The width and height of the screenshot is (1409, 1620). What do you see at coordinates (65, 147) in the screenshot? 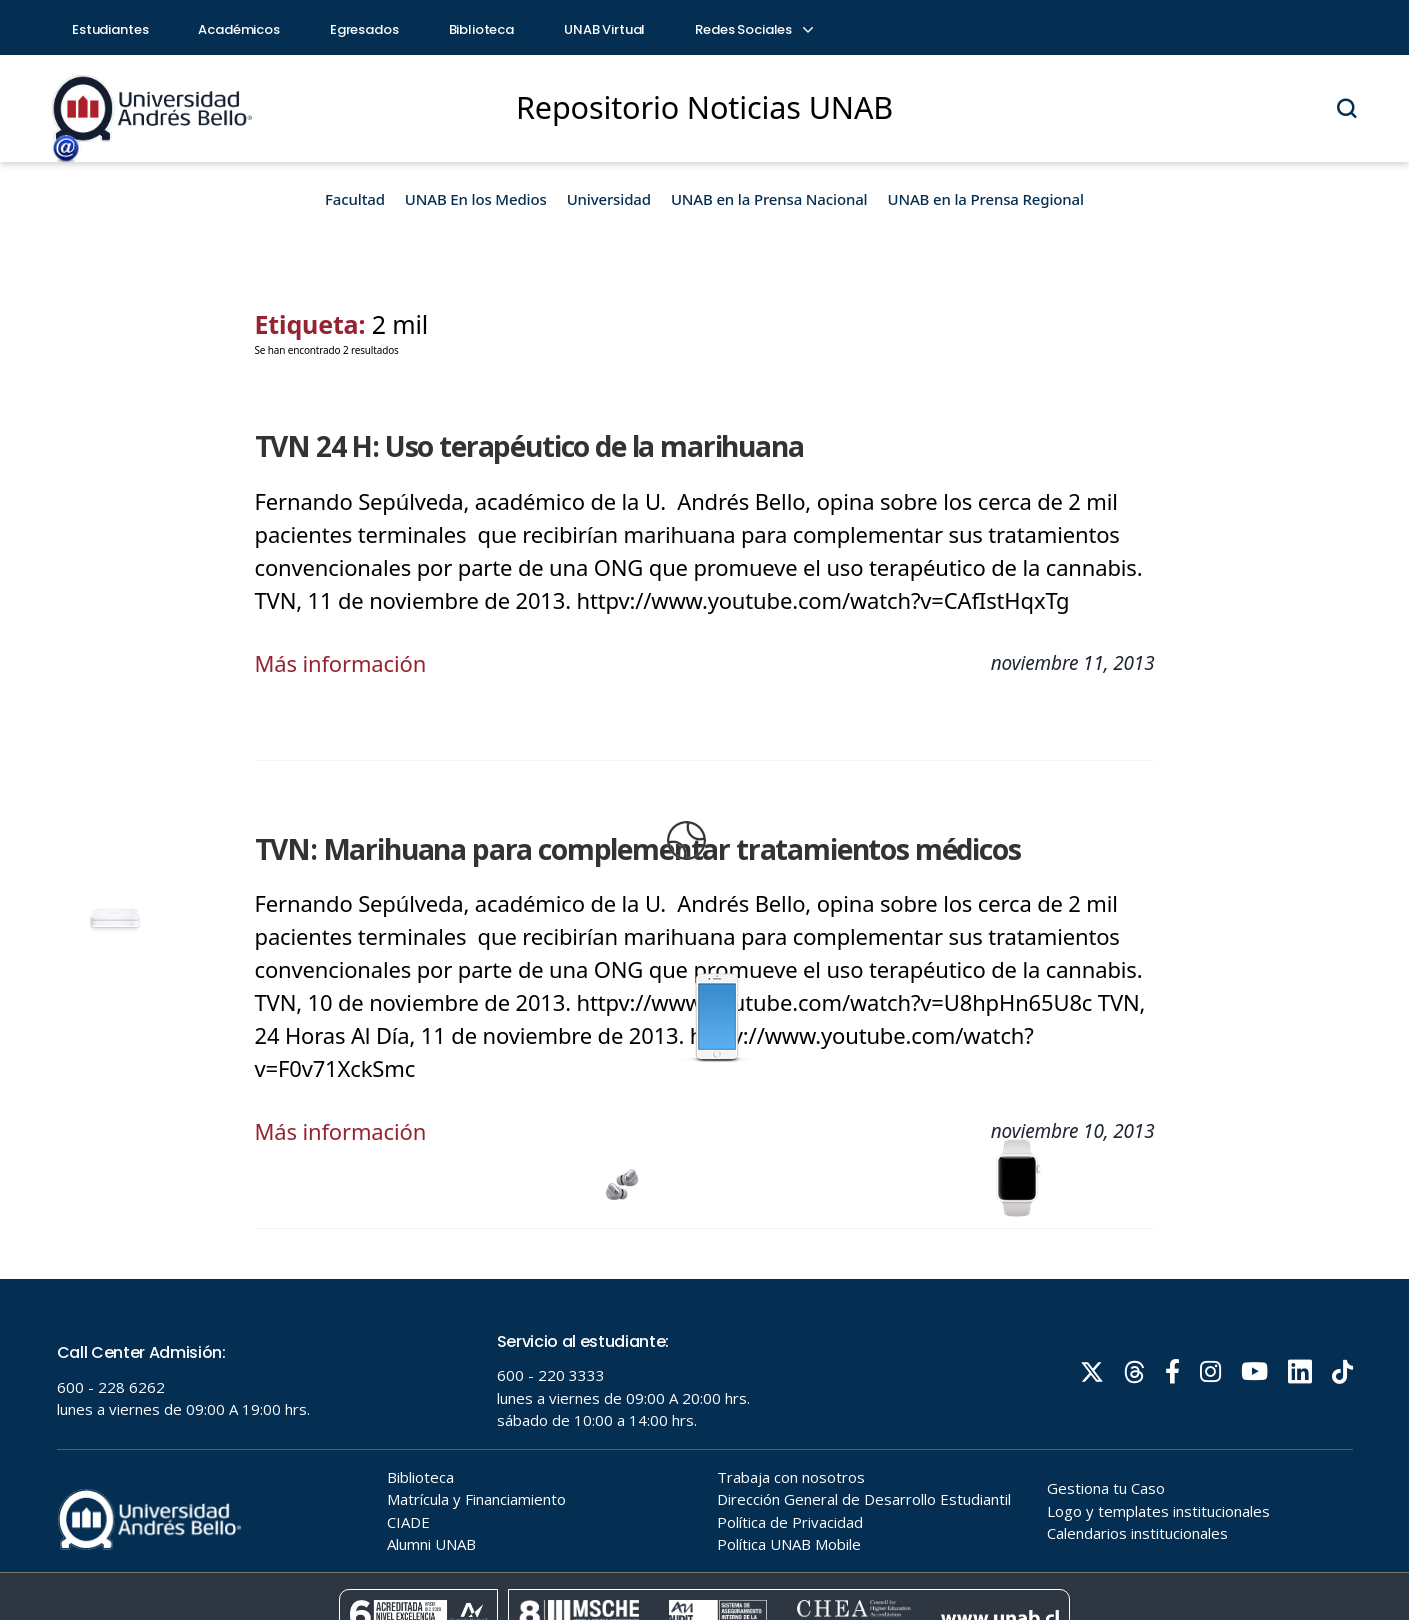
I see `access email account settings` at bounding box center [65, 147].